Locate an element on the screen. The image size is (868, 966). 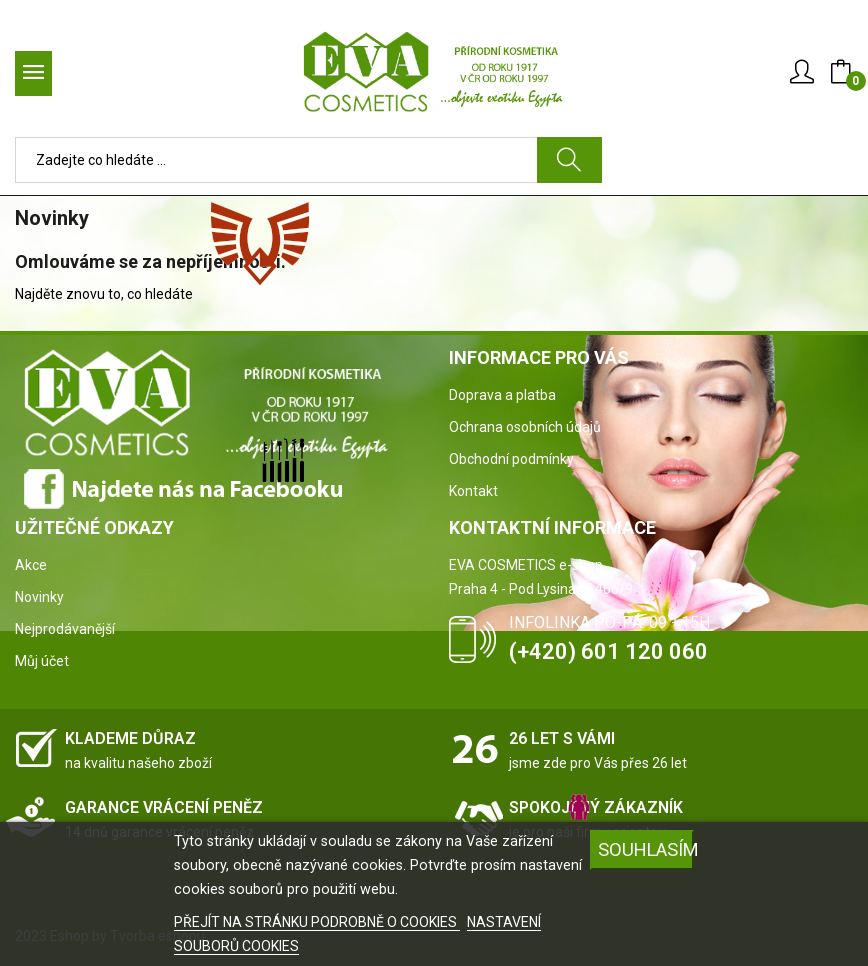
guild or faction emblem in a game interface is located at coordinates (260, 237).